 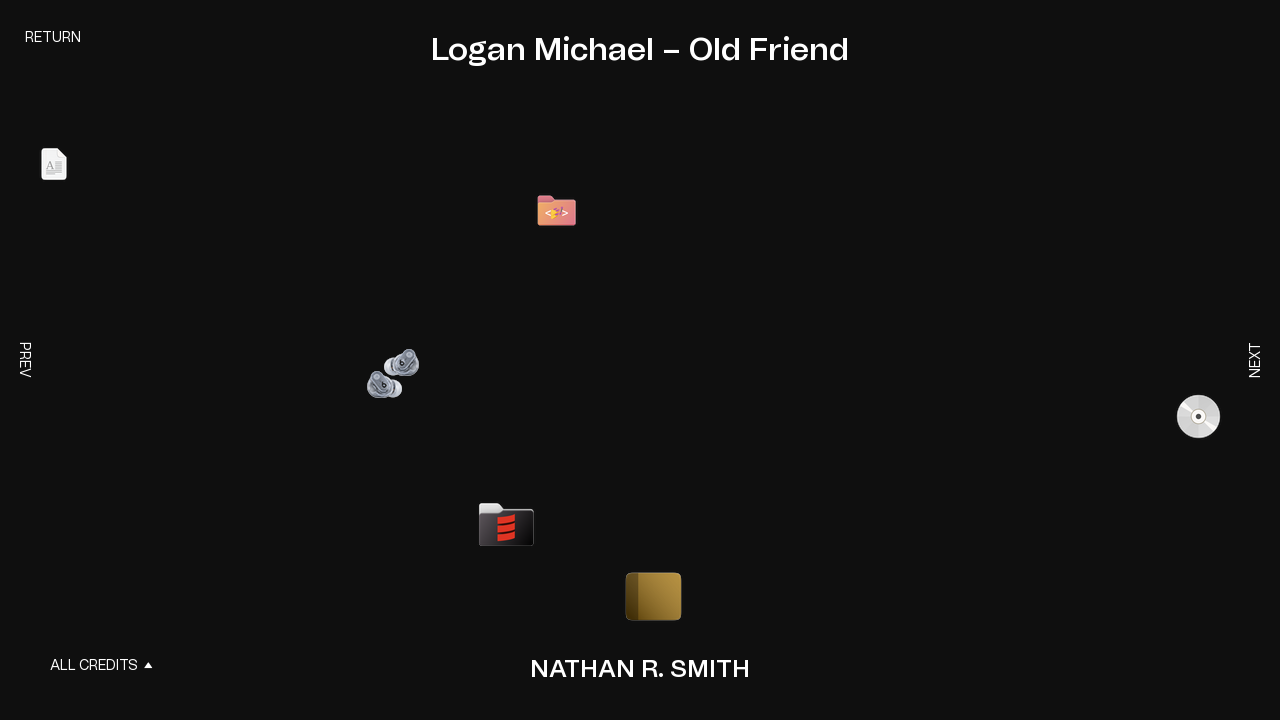 What do you see at coordinates (556, 211) in the screenshot?
I see `folder containing styled-components files` at bounding box center [556, 211].